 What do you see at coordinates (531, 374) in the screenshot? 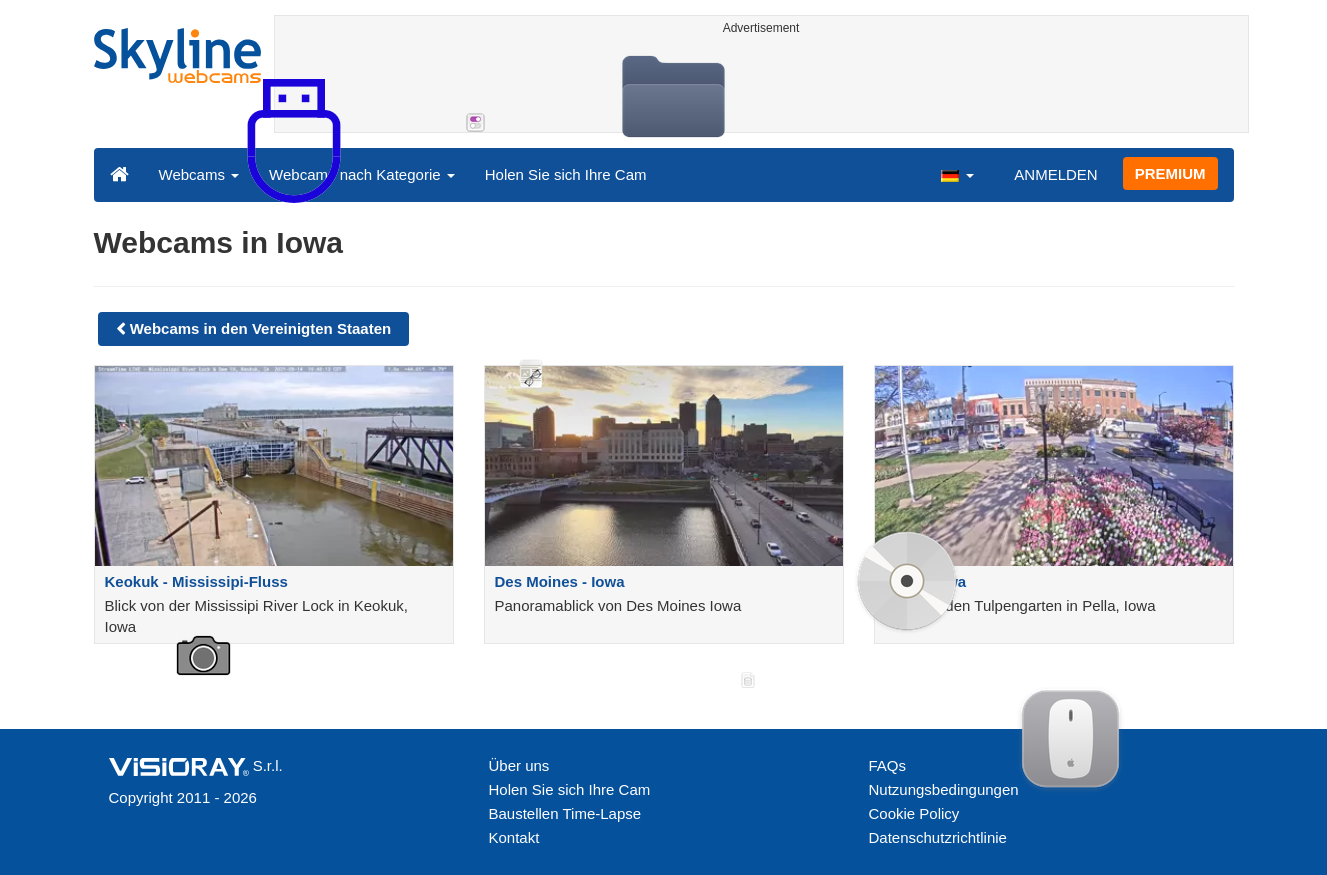
I see `open office productivity suite` at bounding box center [531, 374].